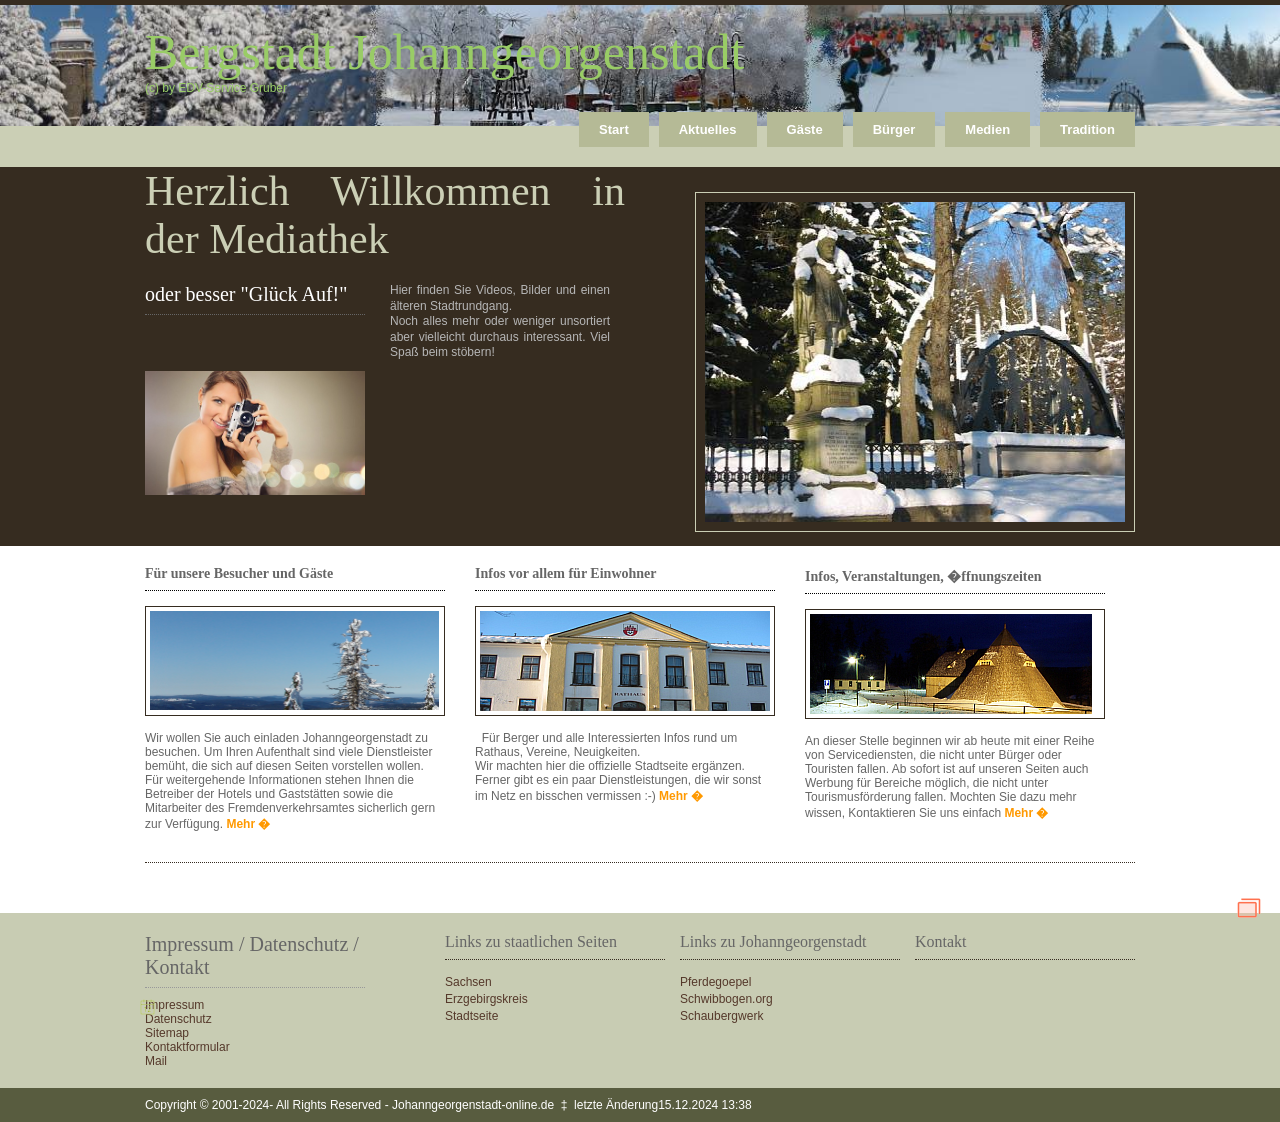 This screenshot has height=1122, width=1280. I want to click on view calendar or schedule, so click(147, 1007).